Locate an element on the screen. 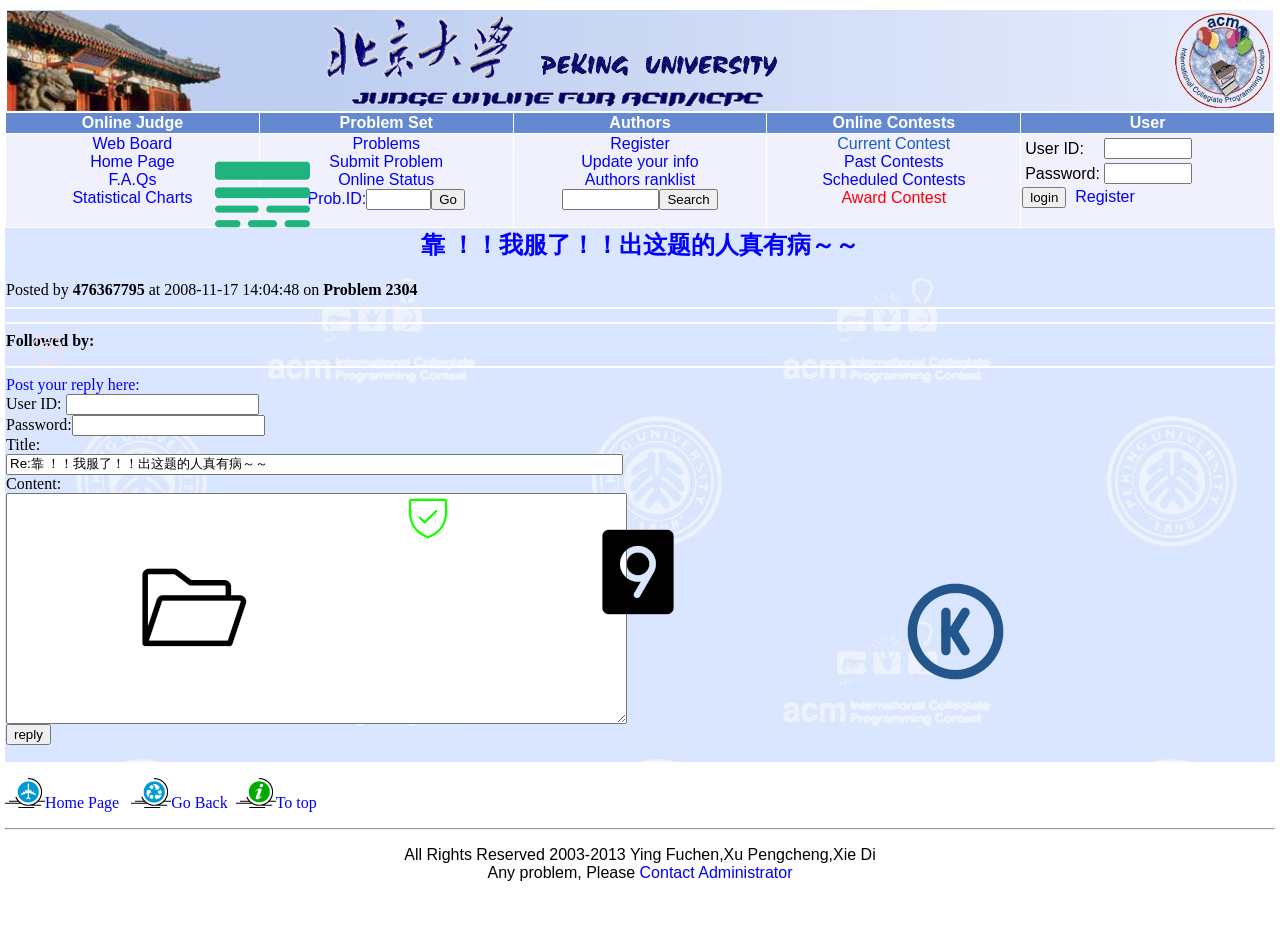  indicates items starting with the letter K is located at coordinates (955, 631).